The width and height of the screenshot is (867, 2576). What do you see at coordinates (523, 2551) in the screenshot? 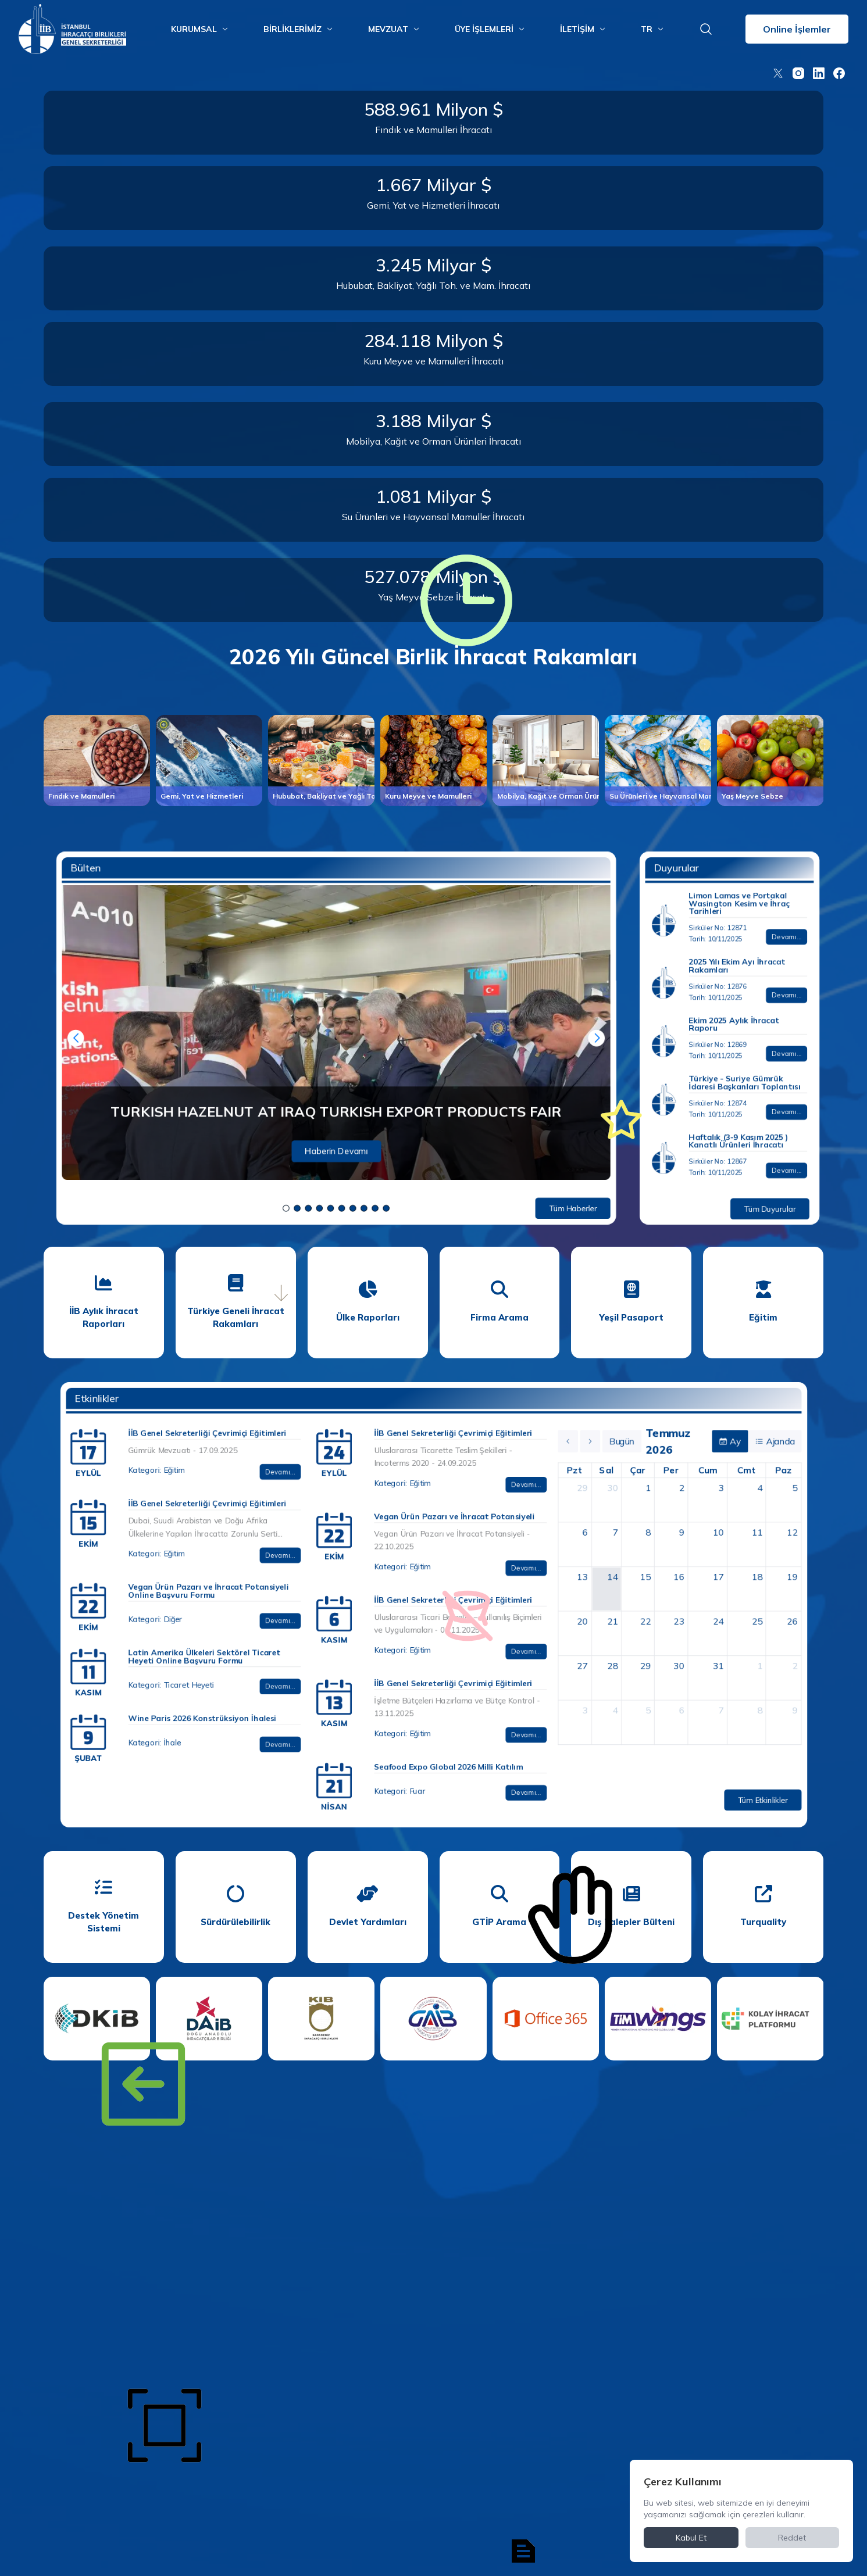
I see `view text document or note` at bounding box center [523, 2551].